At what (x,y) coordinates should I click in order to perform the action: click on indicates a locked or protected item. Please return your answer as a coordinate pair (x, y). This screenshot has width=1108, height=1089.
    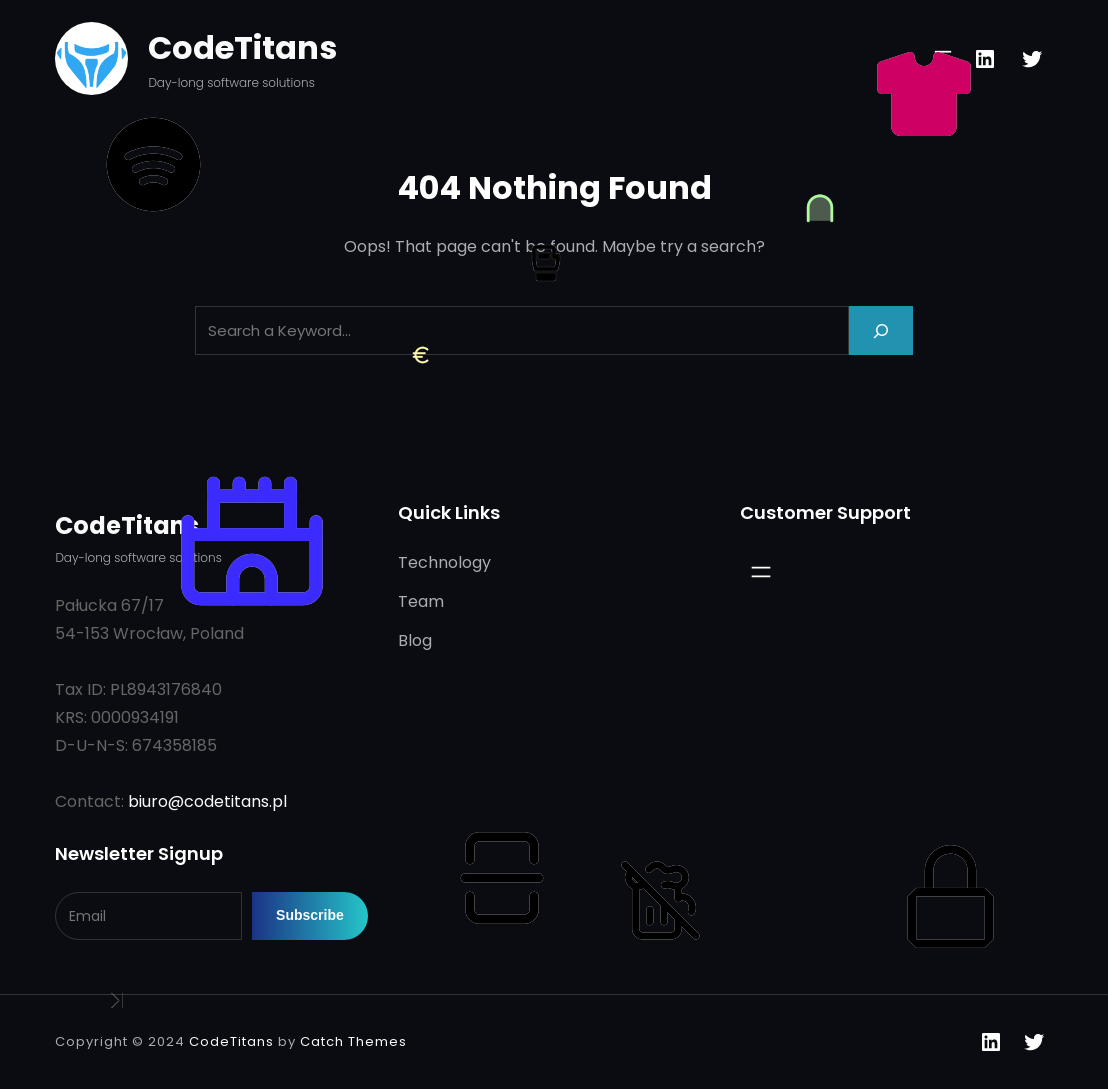
    Looking at the image, I should click on (950, 896).